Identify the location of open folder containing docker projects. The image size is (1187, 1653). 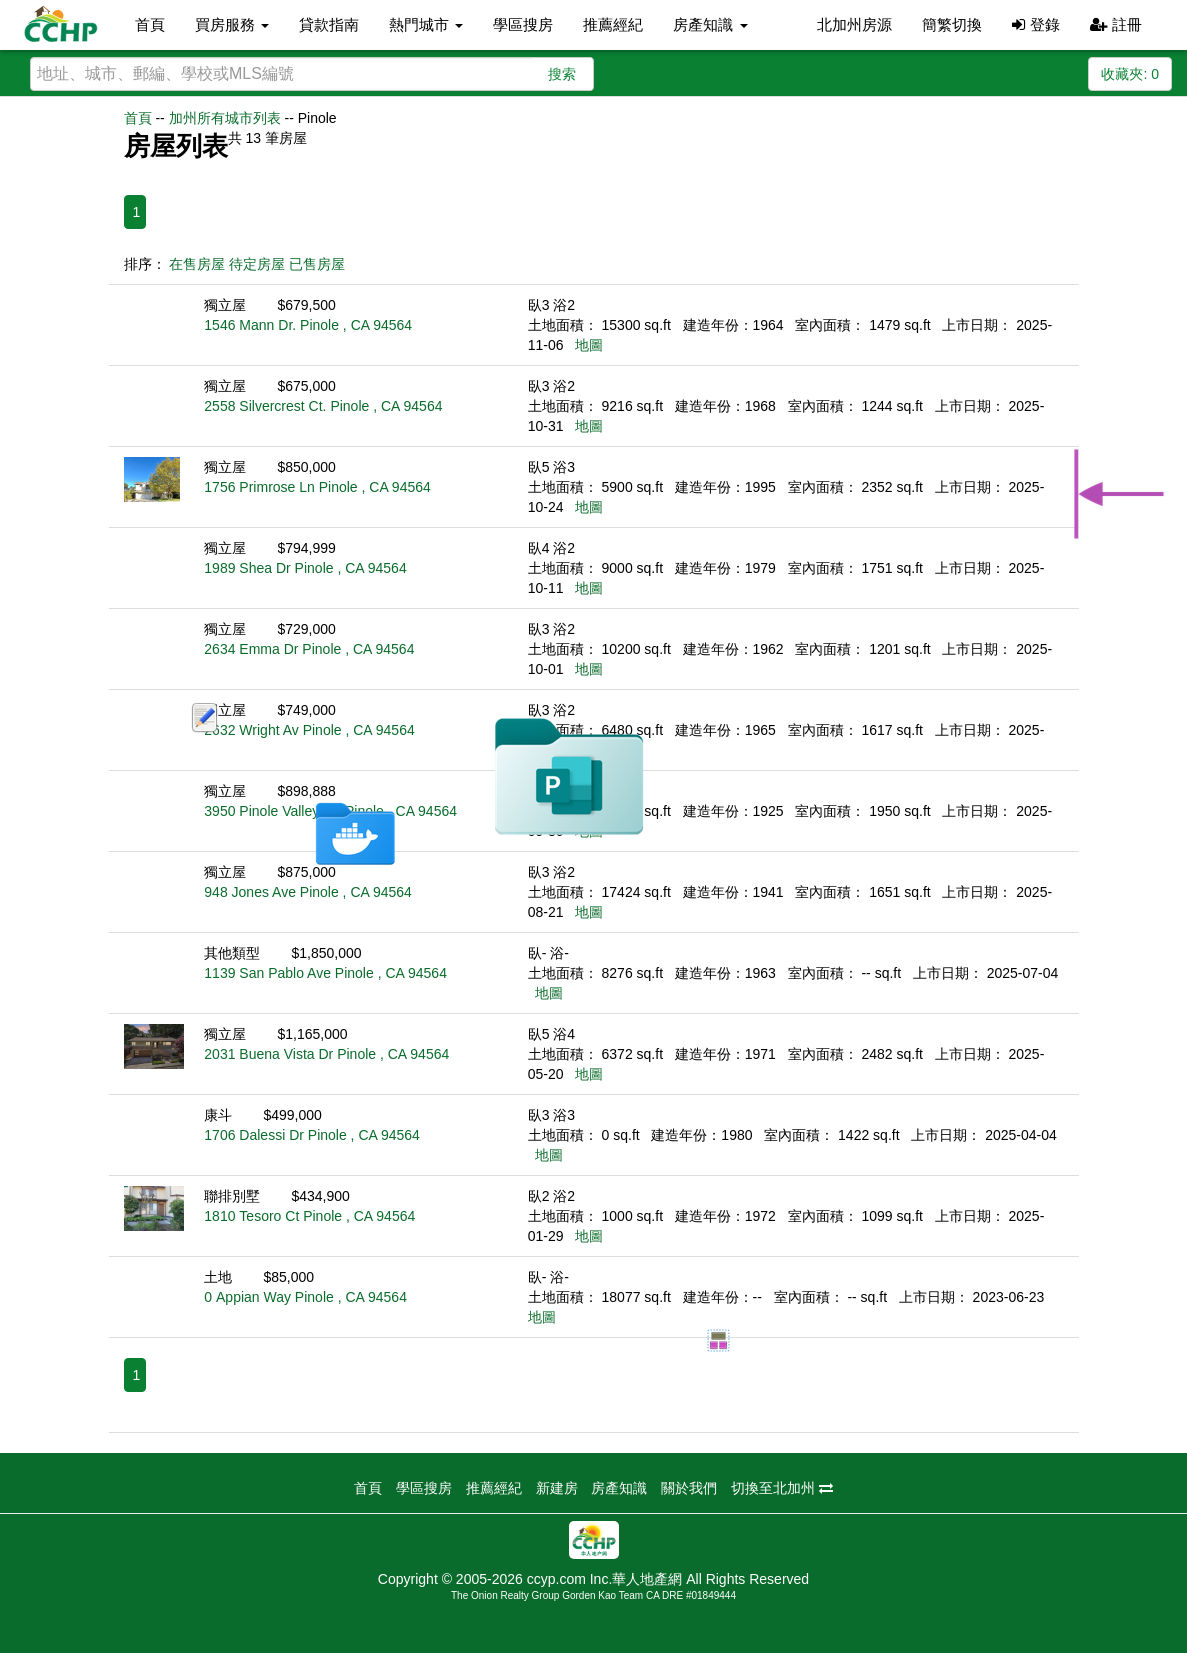
(355, 836).